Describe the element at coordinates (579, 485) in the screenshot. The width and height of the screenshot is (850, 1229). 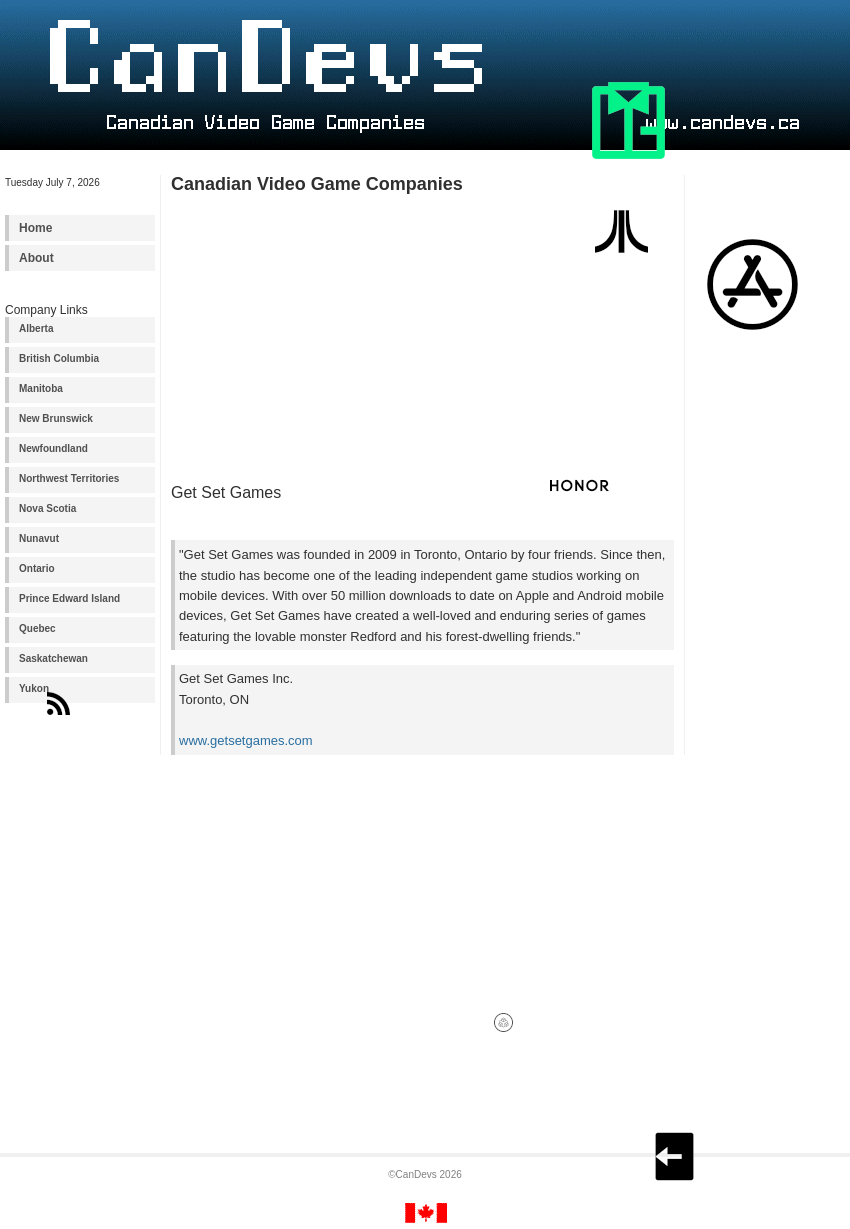
I see `honor brand logo` at that location.